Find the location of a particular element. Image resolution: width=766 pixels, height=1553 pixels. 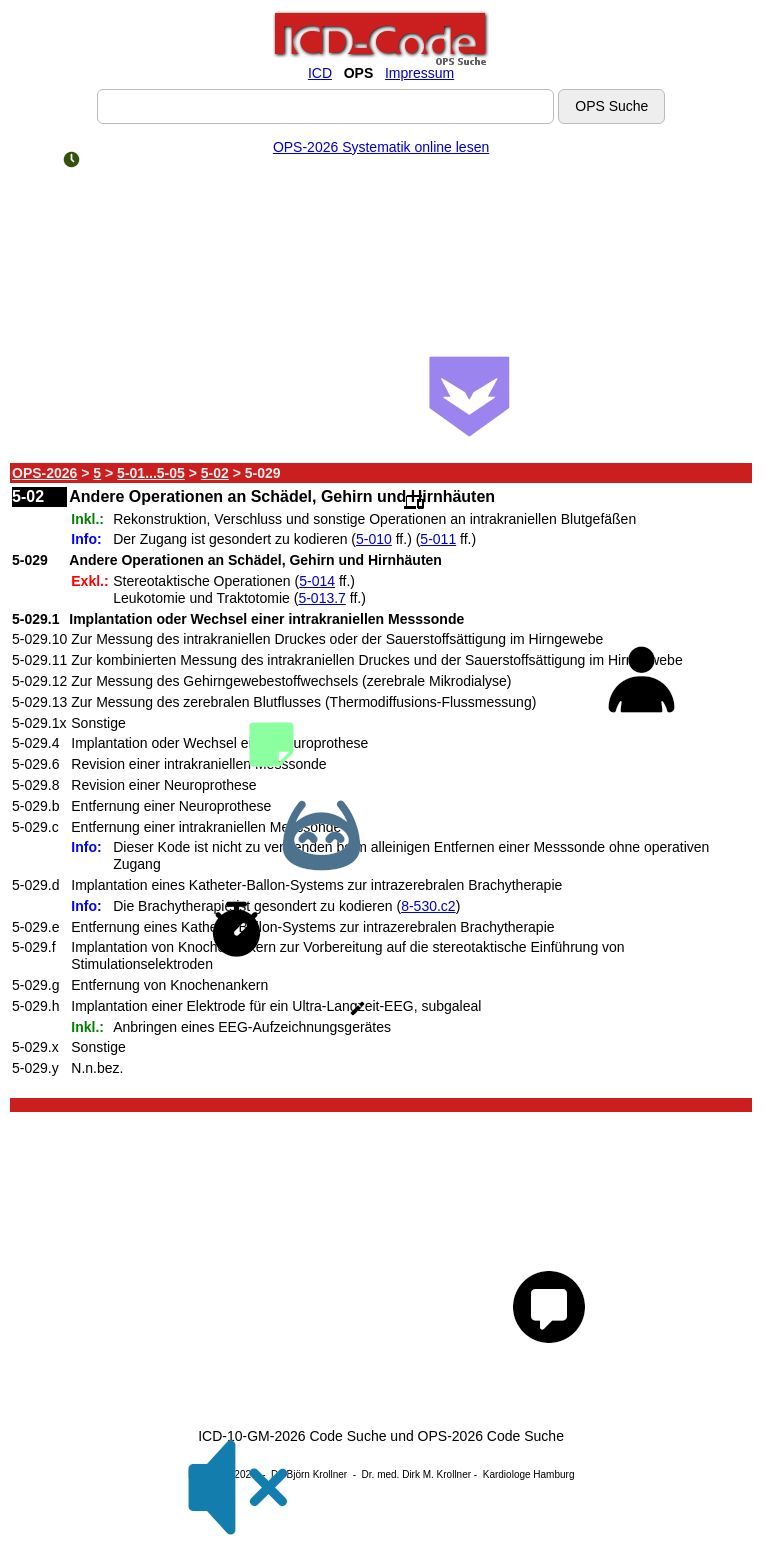

apply auto-enhance or magic edit to content is located at coordinates (357, 1008).